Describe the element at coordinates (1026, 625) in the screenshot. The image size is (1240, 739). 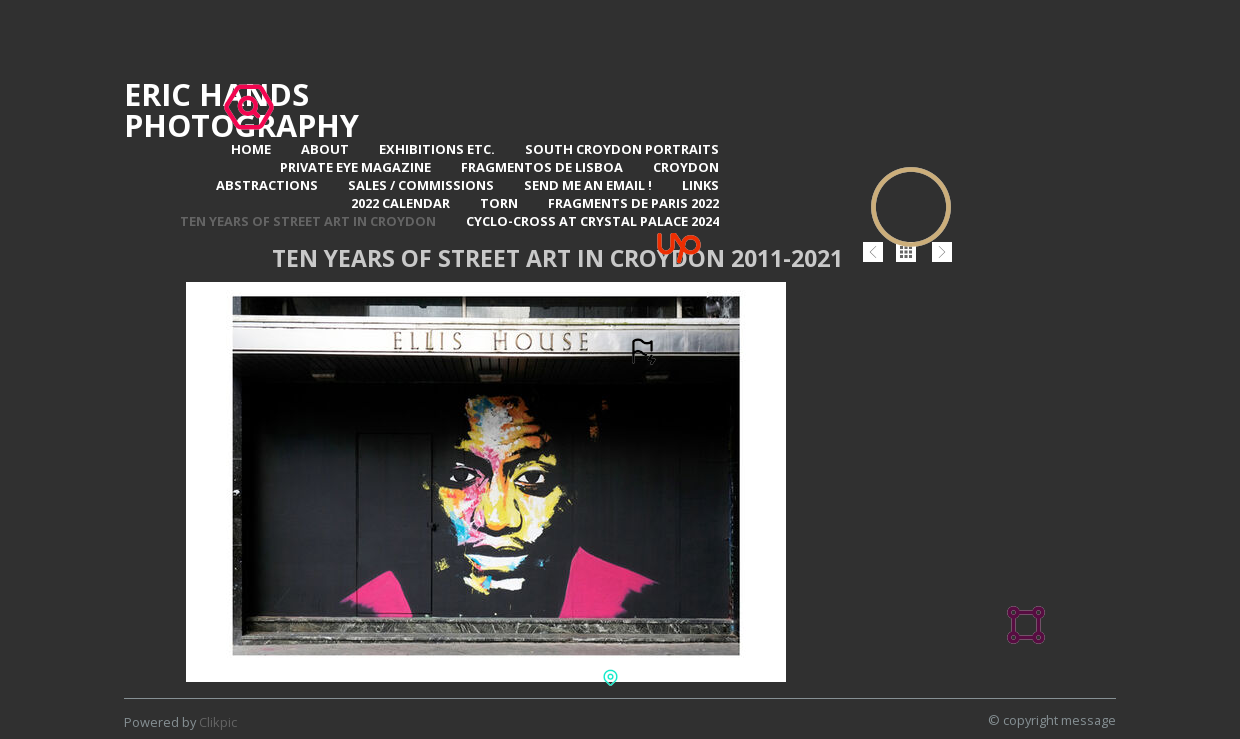
I see `view ring network topology` at that location.